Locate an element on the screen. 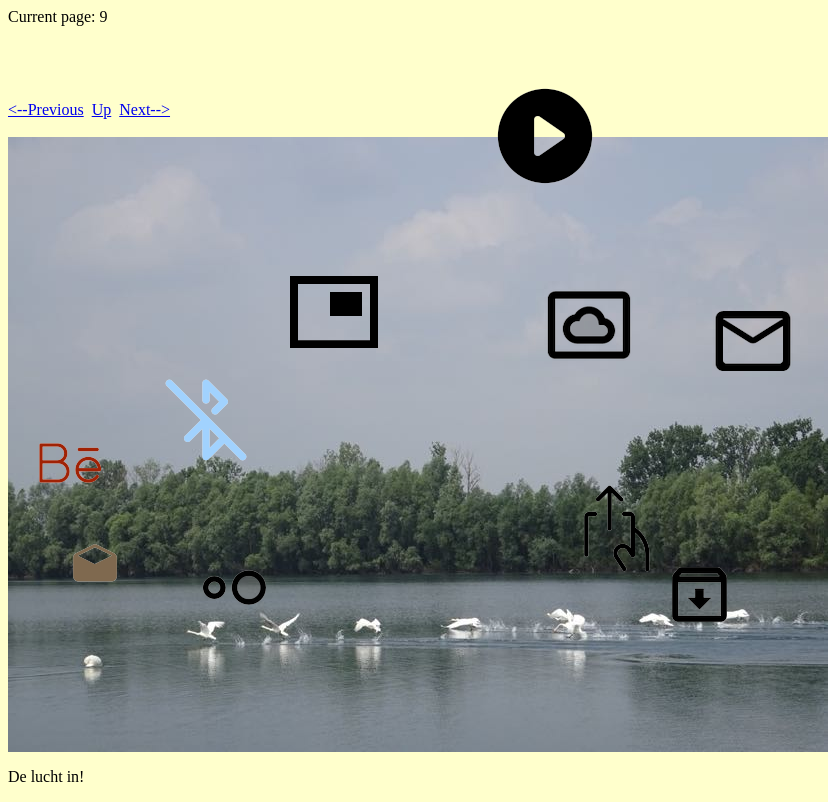  bluetooth is currently disabled is located at coordinates (206, 420).